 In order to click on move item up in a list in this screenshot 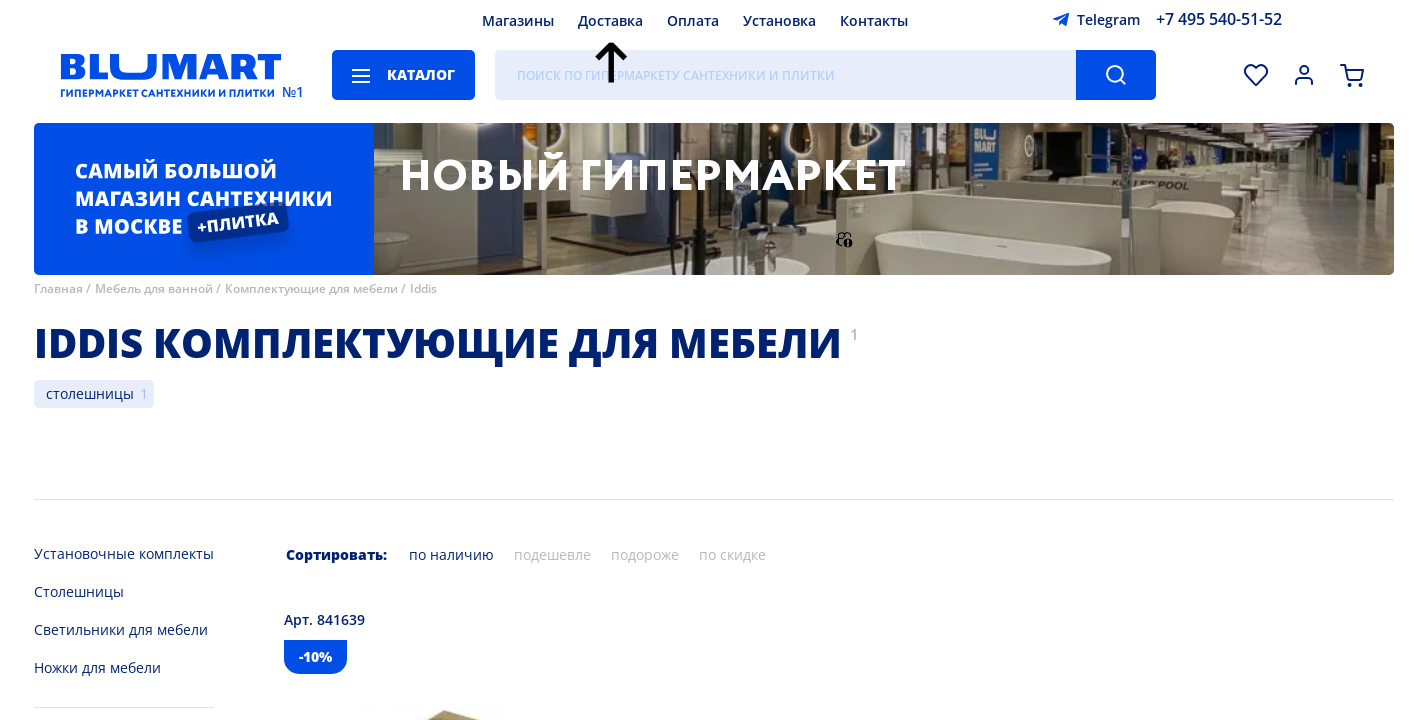, I will do `click(612, 65)`.